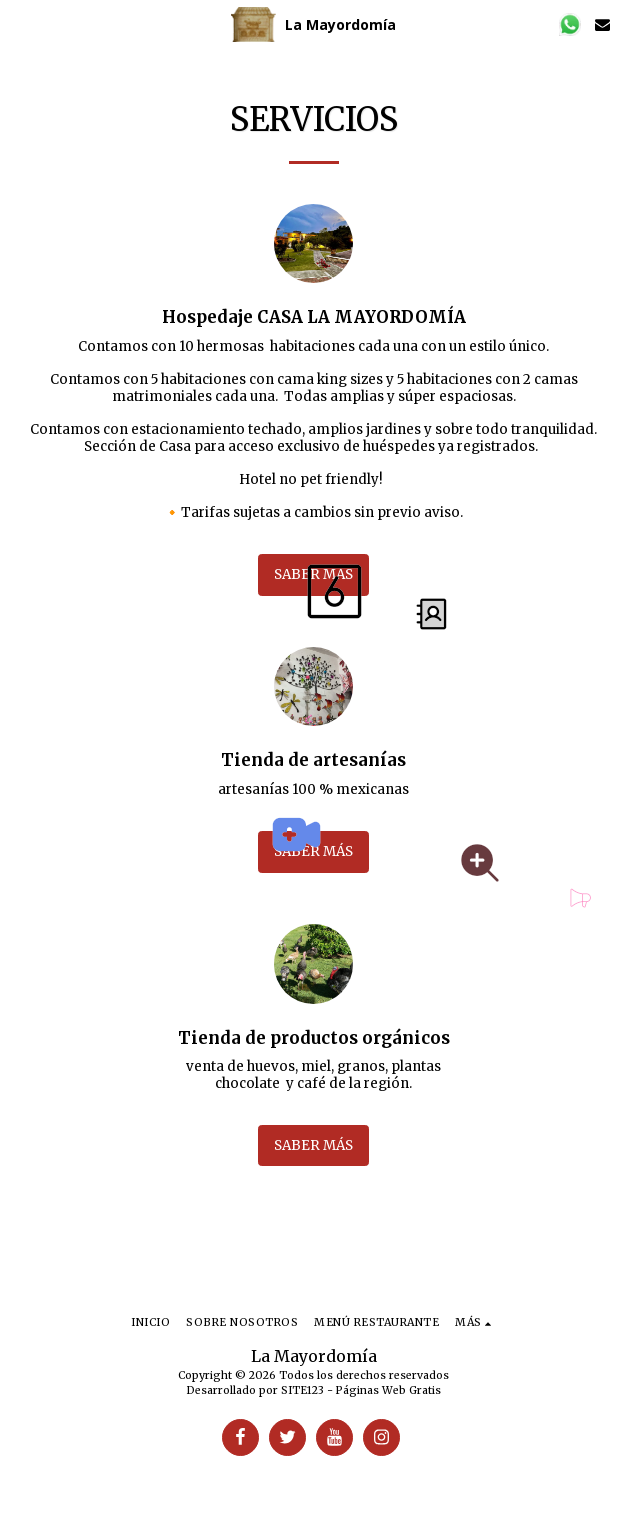 Image resolution: width=627 pixels, height=1521 pixels. What do you see at coordinates (432, 614) in the screenshot?
I see `open your contacts list` at bounding box center [432, 614].